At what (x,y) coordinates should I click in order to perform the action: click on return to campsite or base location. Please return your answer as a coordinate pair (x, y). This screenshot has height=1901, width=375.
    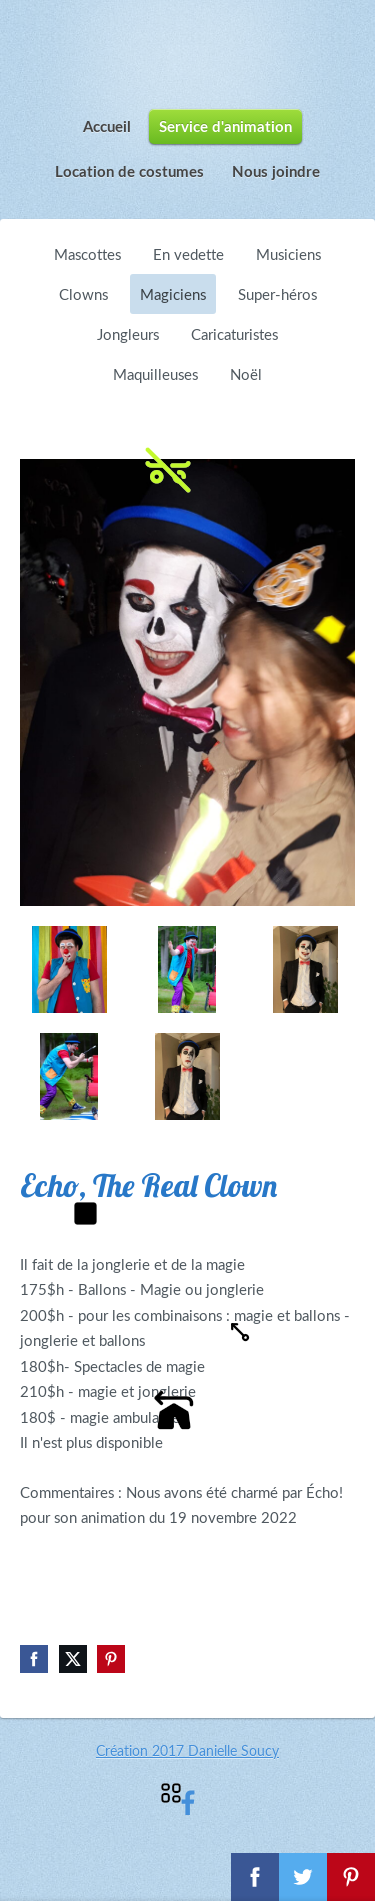
    Looking at the image, I should click on (174, 1410).